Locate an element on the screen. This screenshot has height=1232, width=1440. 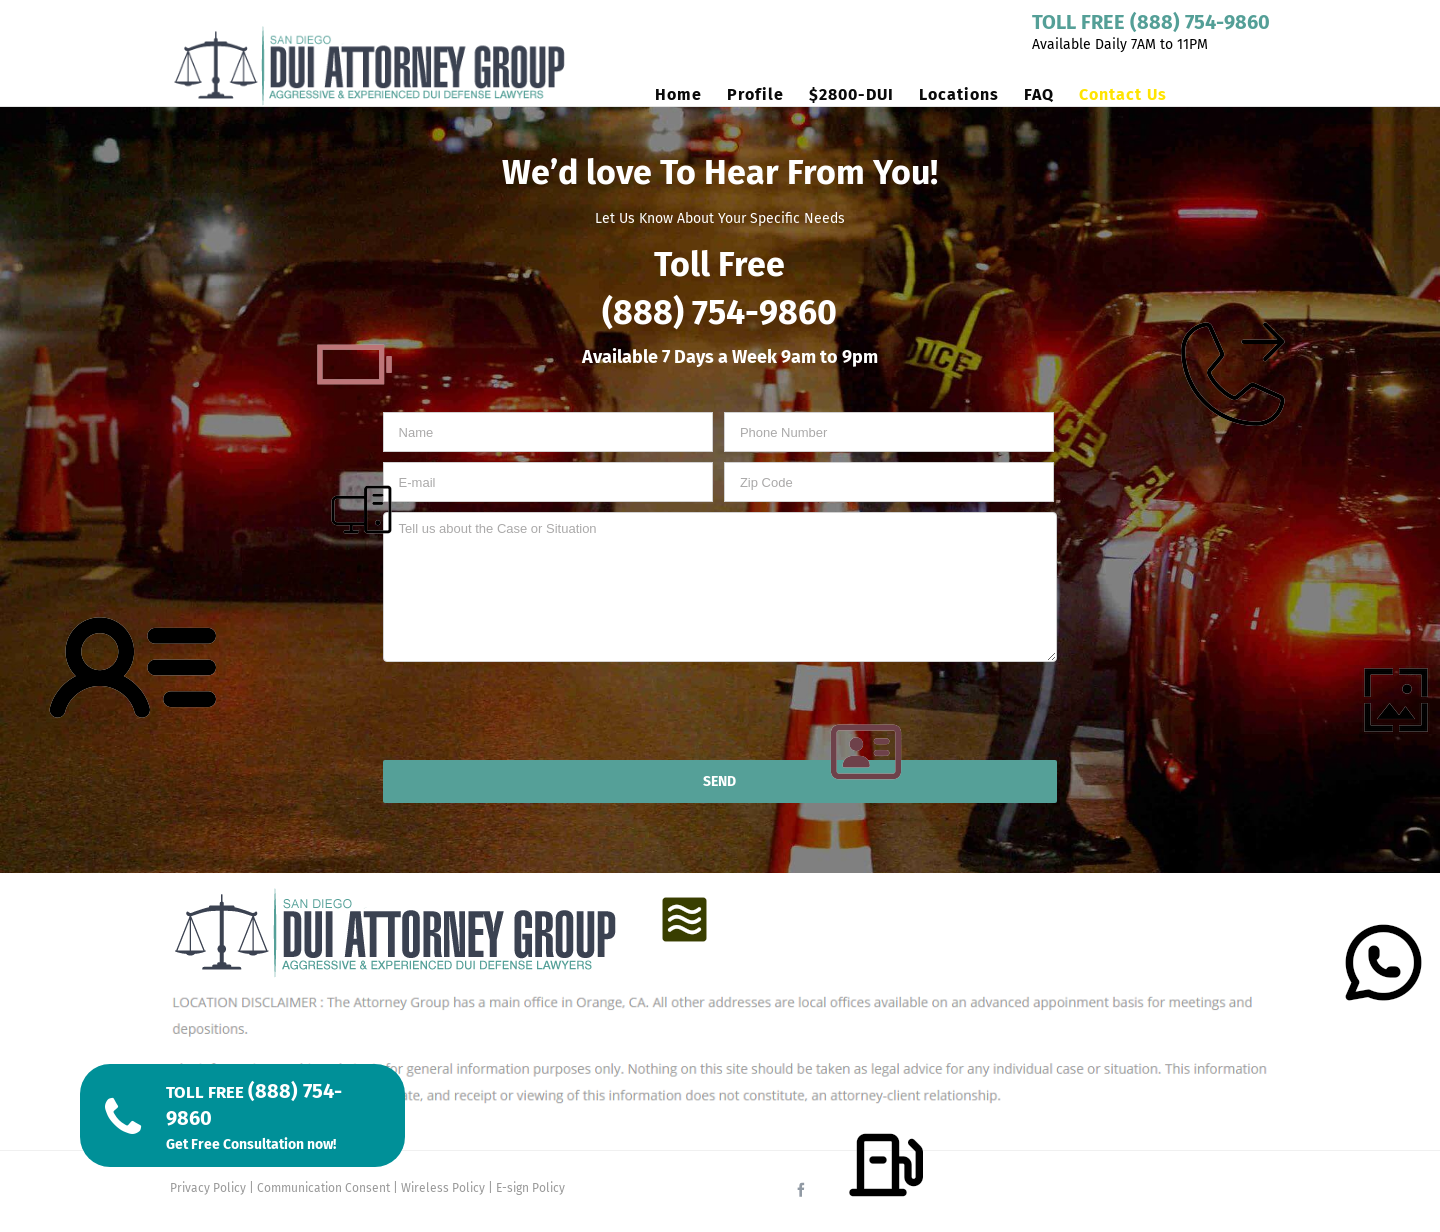
find nearby gas stations is located at coordinates (883, 1165).